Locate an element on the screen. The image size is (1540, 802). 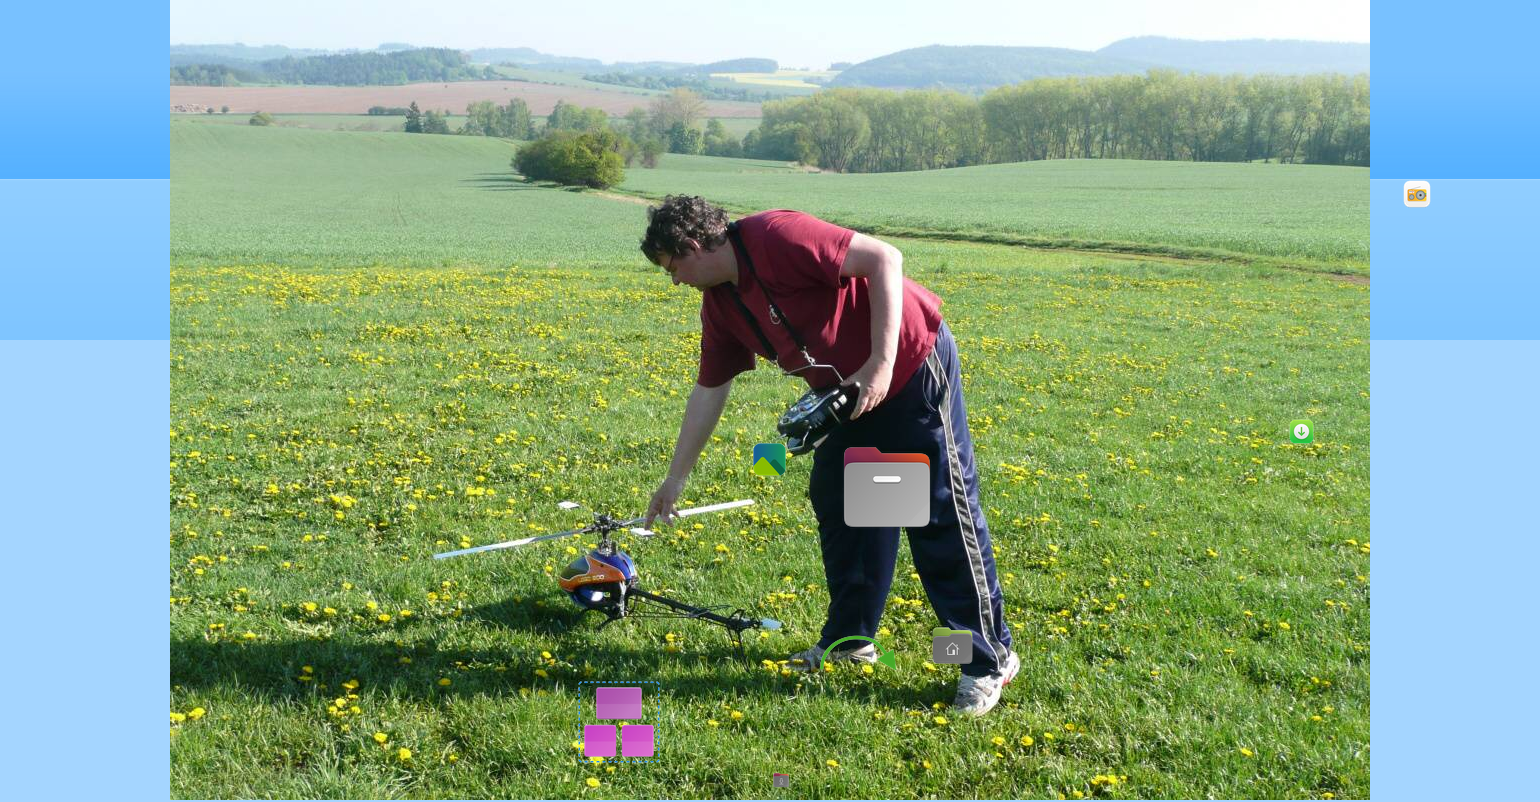
open goodvibes internet radio app is located at coordinates (1417, 194).